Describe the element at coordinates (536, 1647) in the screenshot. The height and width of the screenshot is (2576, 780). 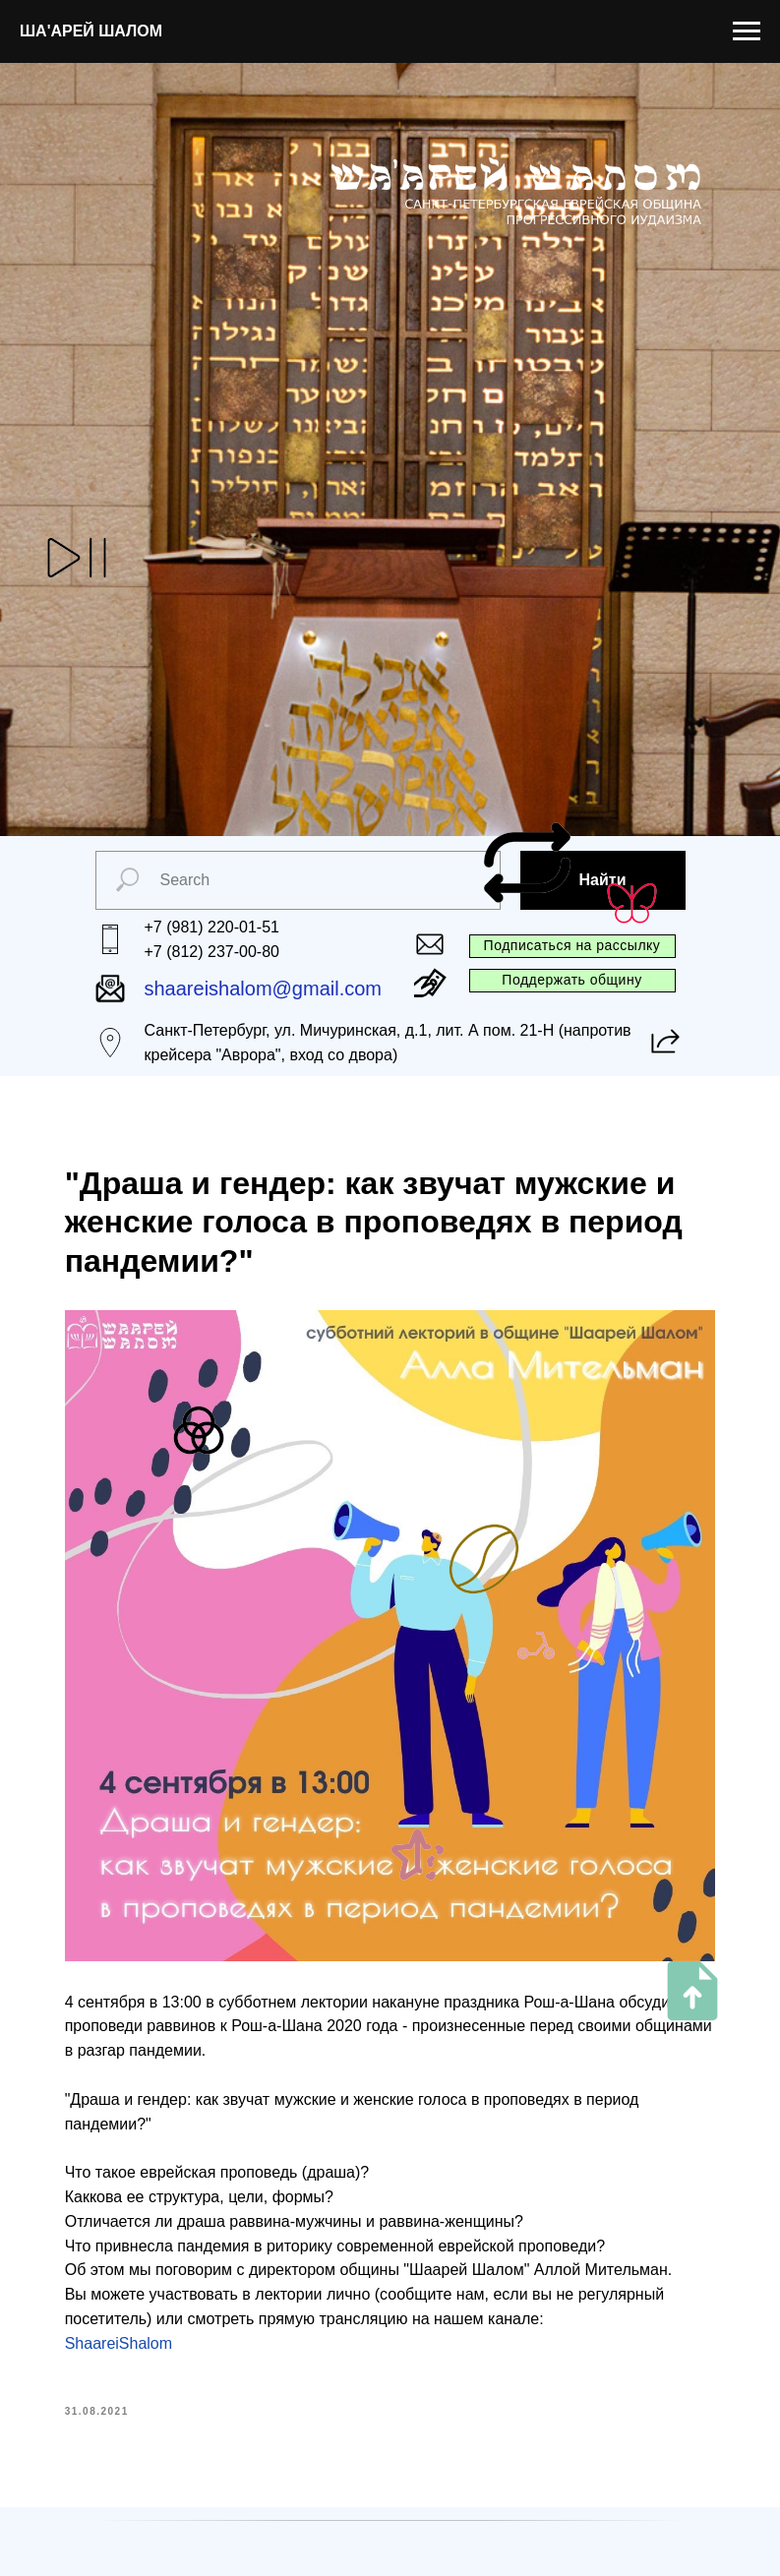
I see `select scooter as transportation mode` at that location.